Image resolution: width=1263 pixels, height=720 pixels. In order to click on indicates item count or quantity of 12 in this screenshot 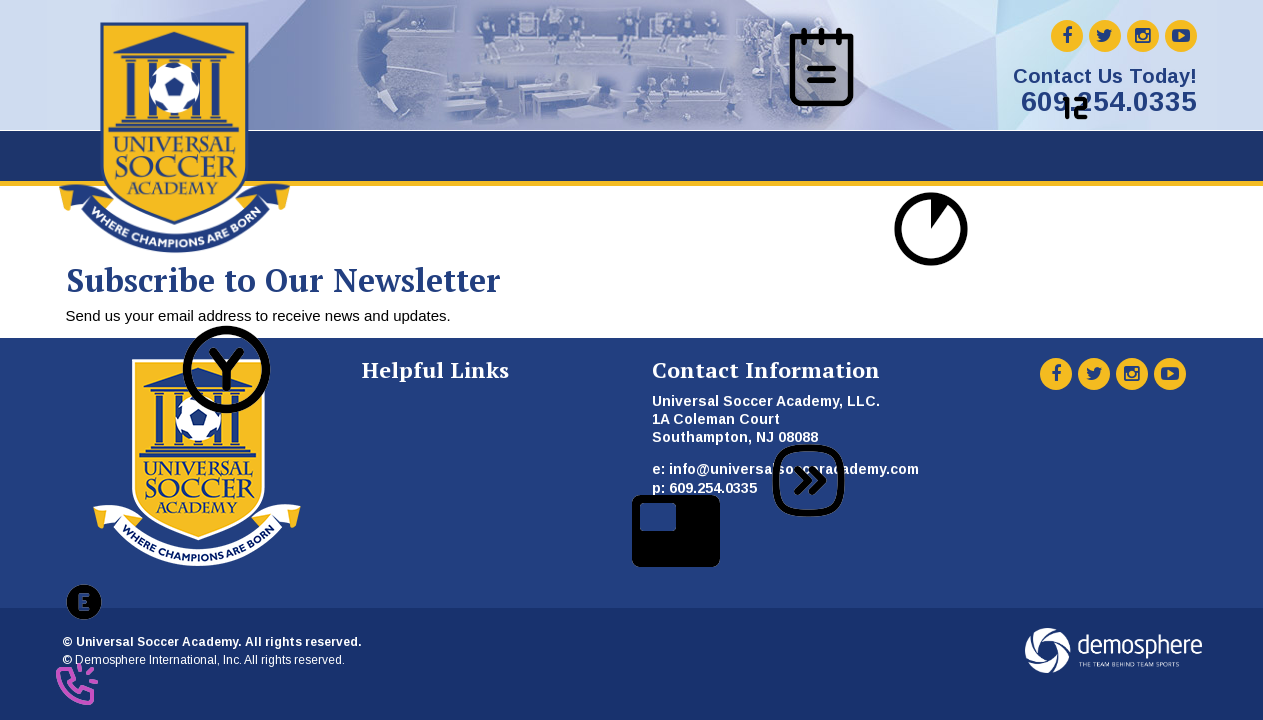, I will do `click(1074, 108)`.